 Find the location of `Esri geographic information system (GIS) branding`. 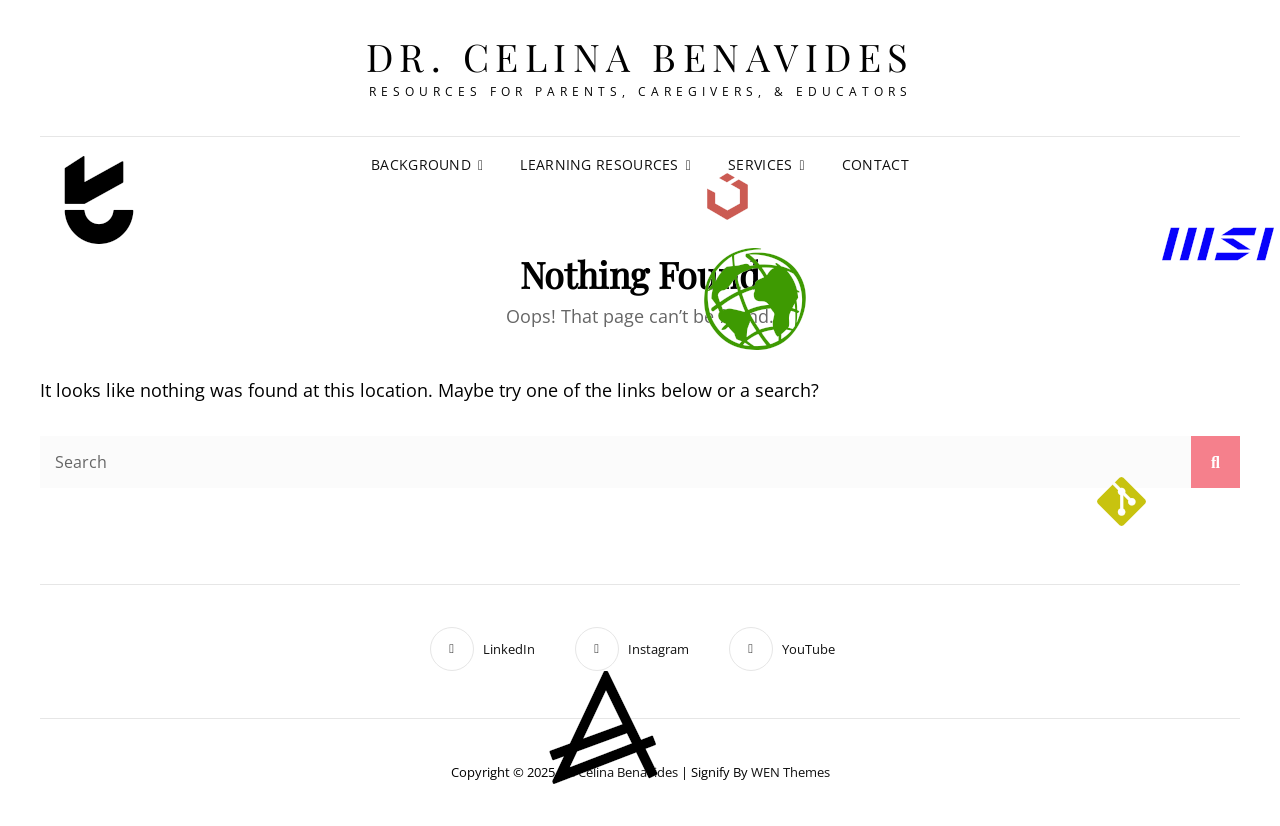

Esri geographic information system (GIS) branding is located at coordinates (755, 299).